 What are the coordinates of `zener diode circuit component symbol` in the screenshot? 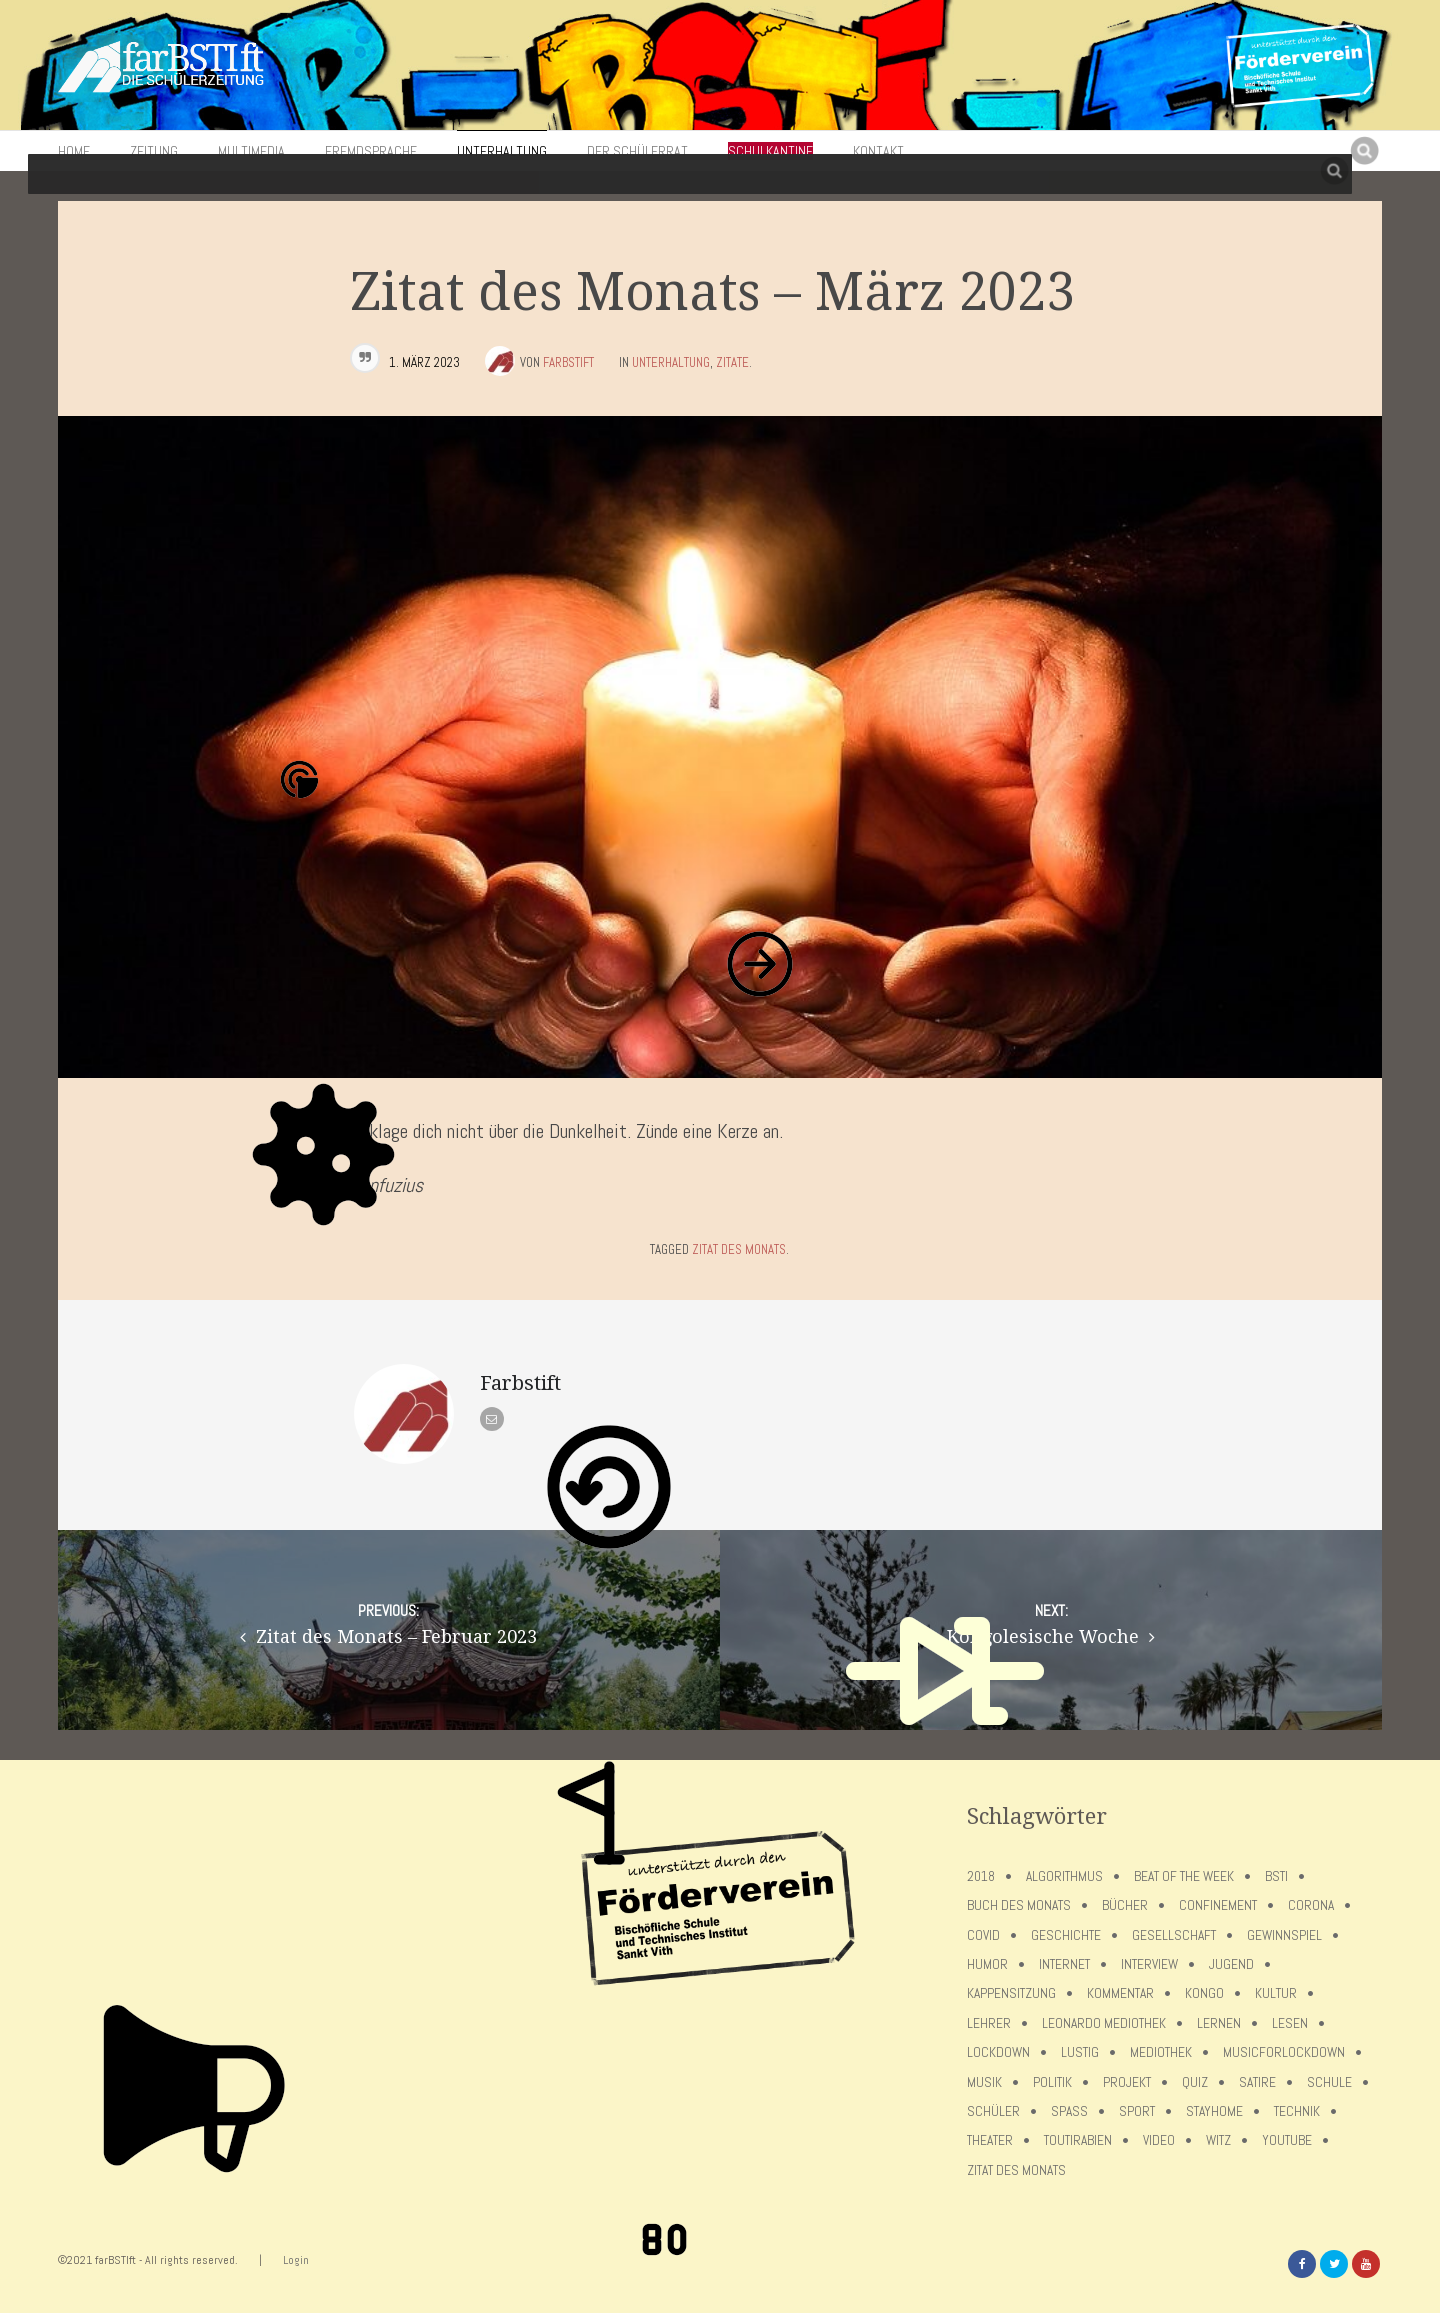 It's located at (945, 1671).